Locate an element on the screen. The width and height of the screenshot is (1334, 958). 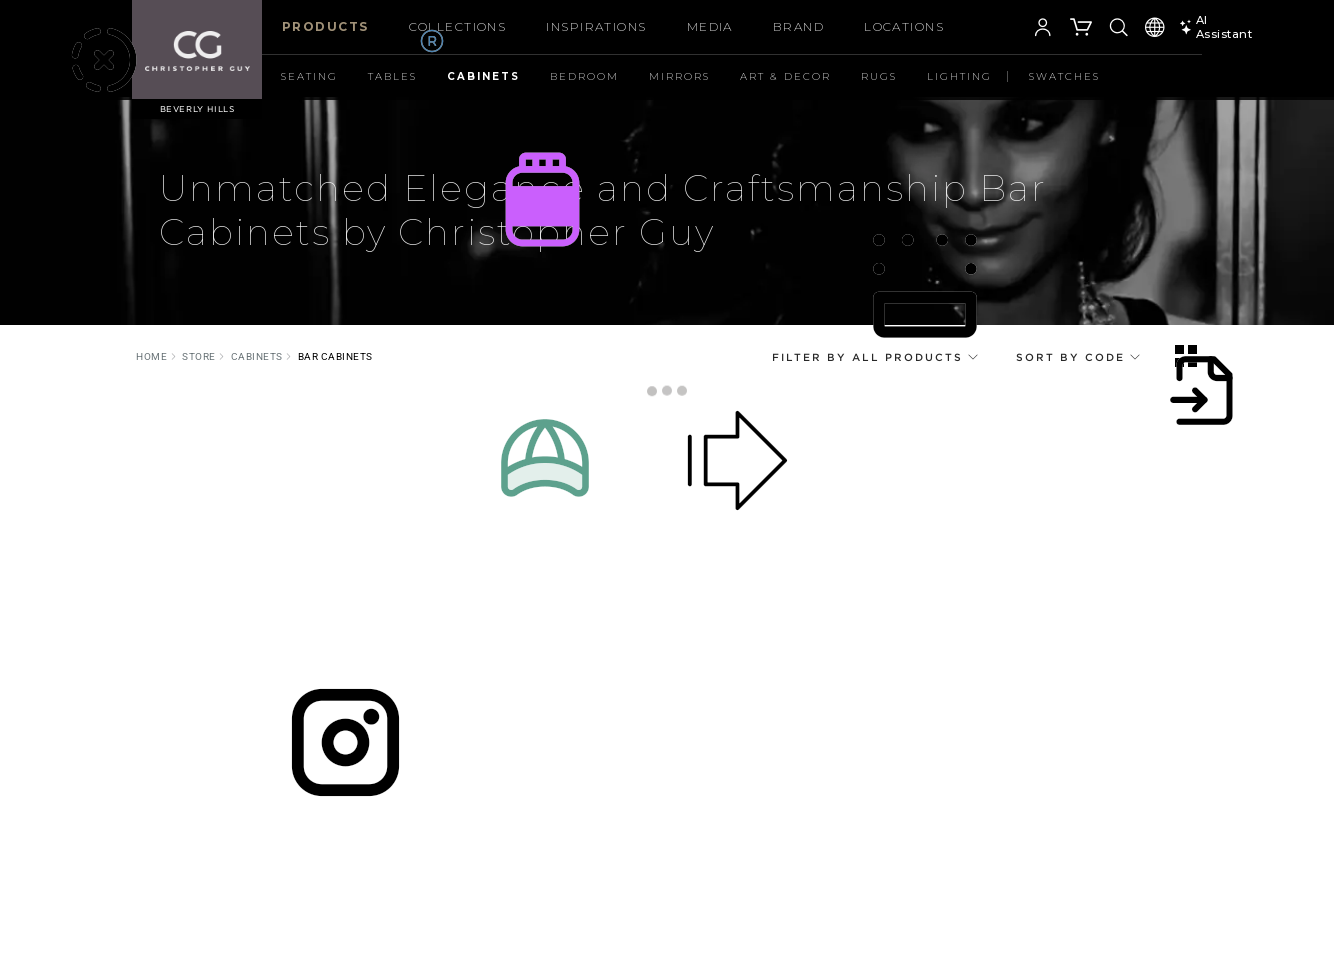
align content to bottom of container is located at coordinates (925, 286).